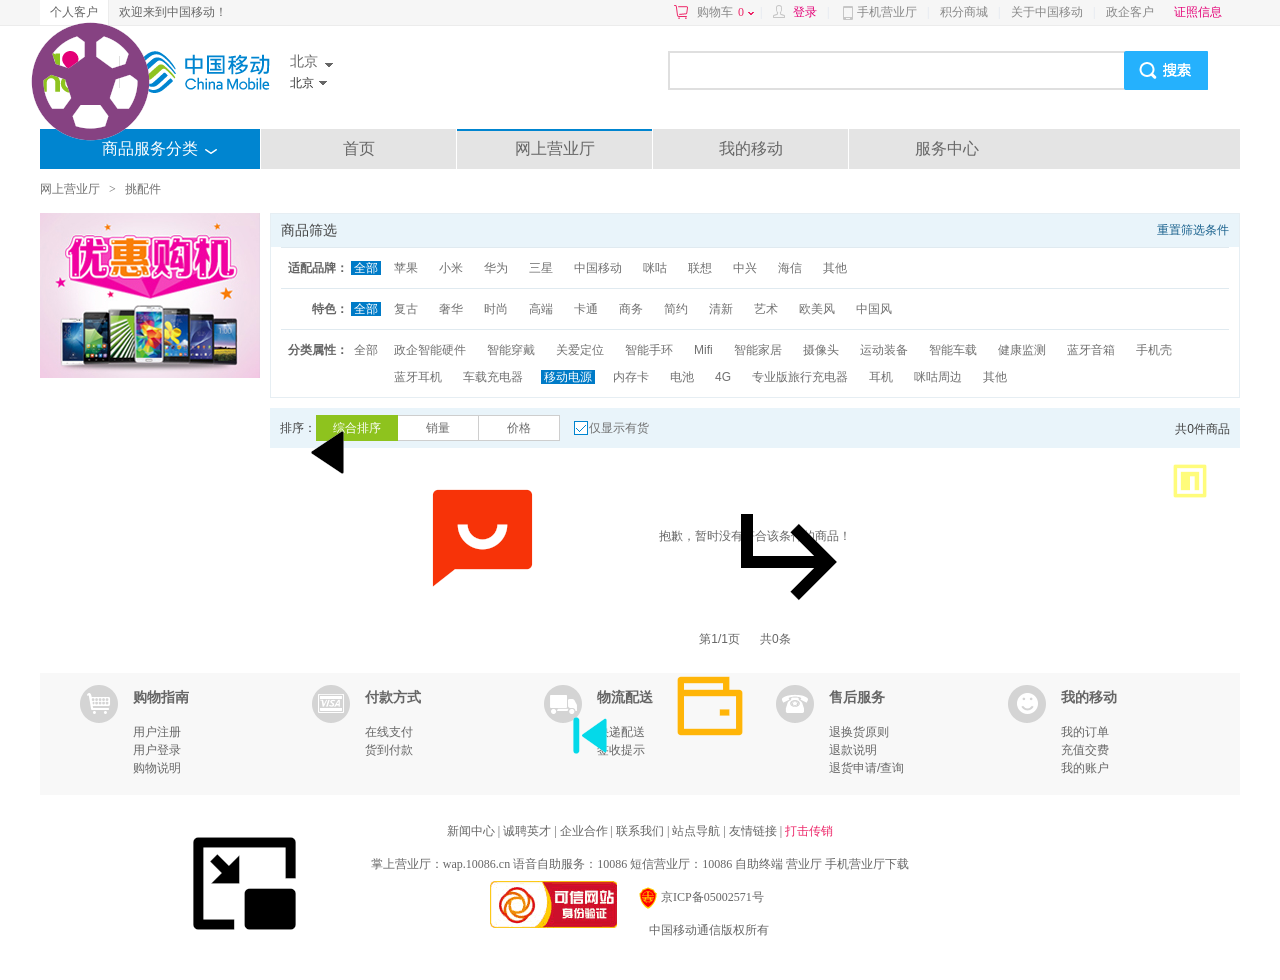  What do you see at coordinates (332, 452) in the screenshot?
I see `play media in reverse` at bounding box center [332, 452].